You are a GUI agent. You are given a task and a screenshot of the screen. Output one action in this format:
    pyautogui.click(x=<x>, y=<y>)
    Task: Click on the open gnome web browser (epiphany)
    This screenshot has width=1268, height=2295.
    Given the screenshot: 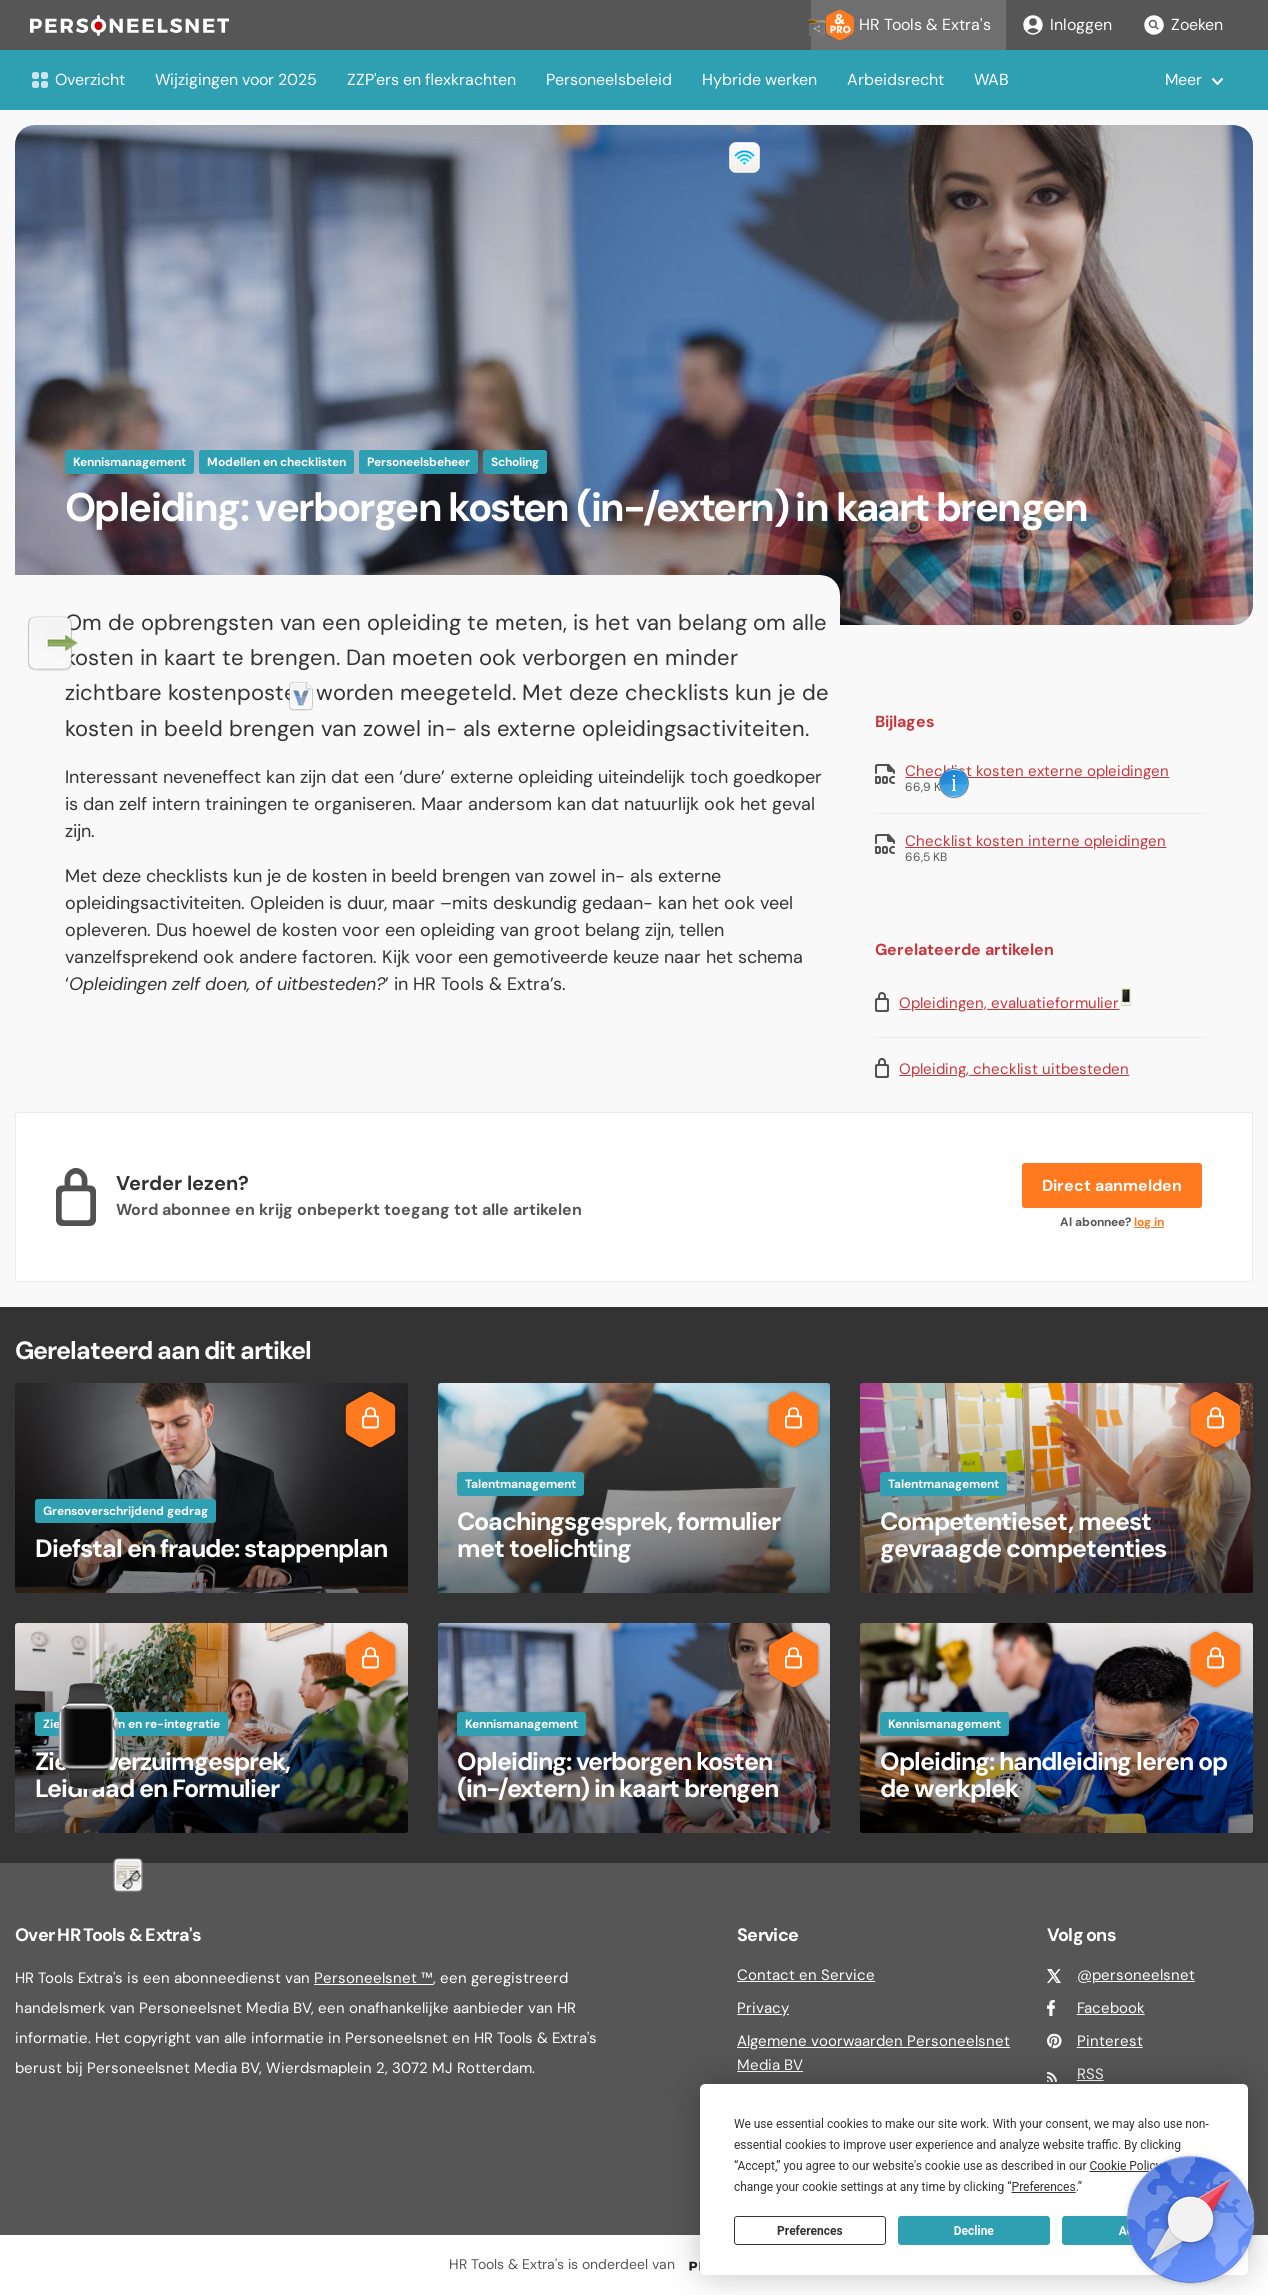 What is the action you would take?
    pyautogui.click(x=1190, y=2219)
    